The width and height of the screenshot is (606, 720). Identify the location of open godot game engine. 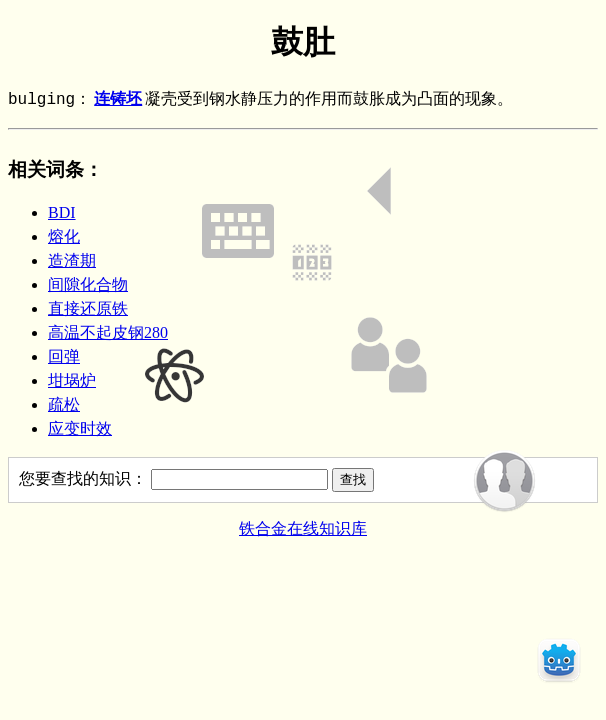
(559, 660).